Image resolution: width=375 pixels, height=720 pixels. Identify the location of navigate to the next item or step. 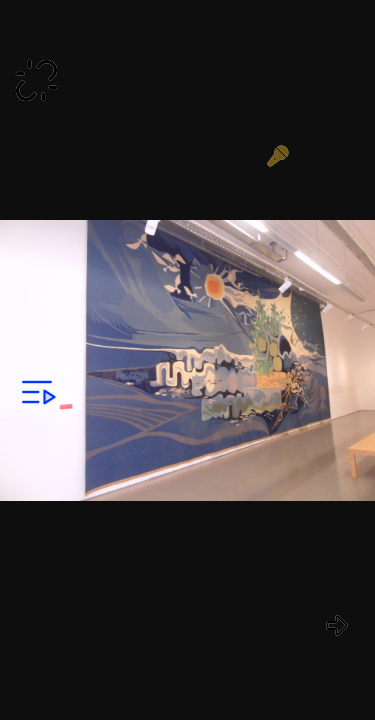
(336, 625).